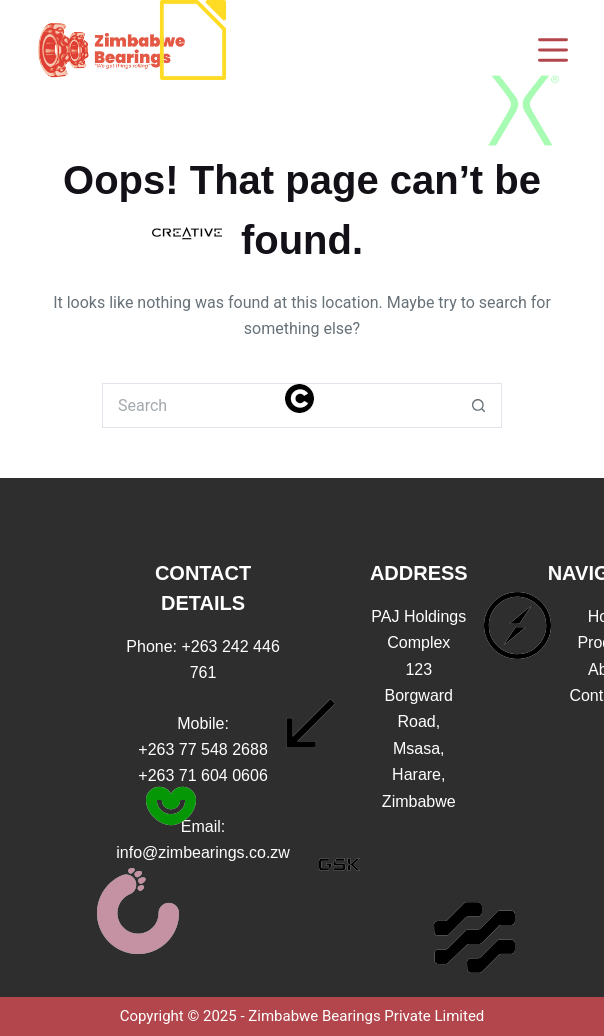 The width and height of the screenshot is (604, 1036). Describe the element at coordinates (187, 233) in the screenshot. I see `creative technology company logo` at that location.